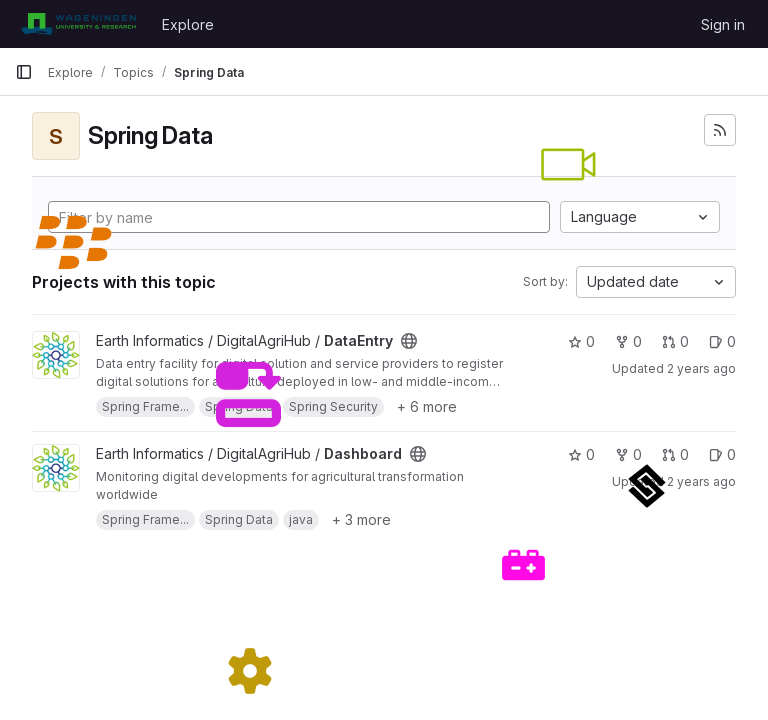  Describe the element at coordinates (250, 671) in the screenshot. I see `access settings or preferences` at that location.